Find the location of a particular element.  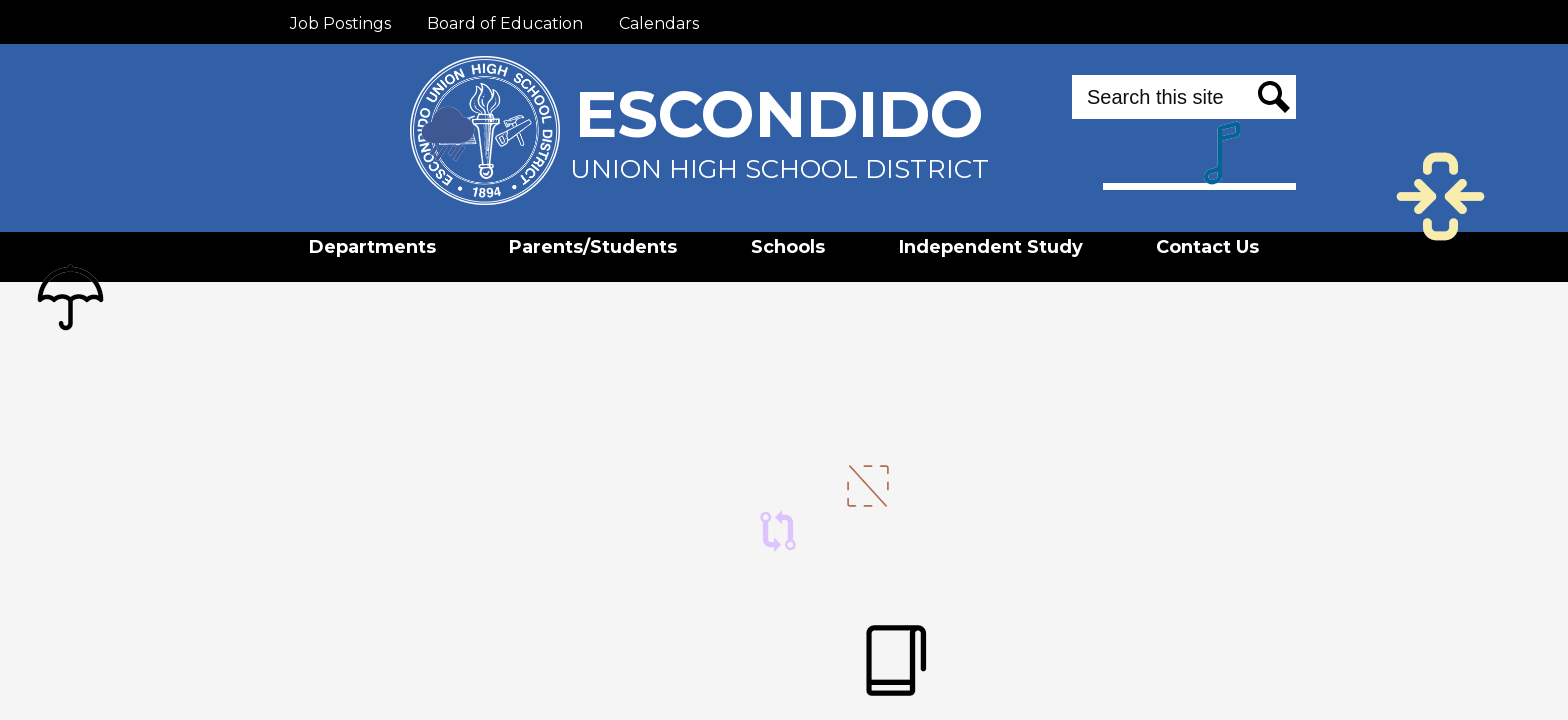

view weather protection or rain forecast is located at coordinates (70, 297).